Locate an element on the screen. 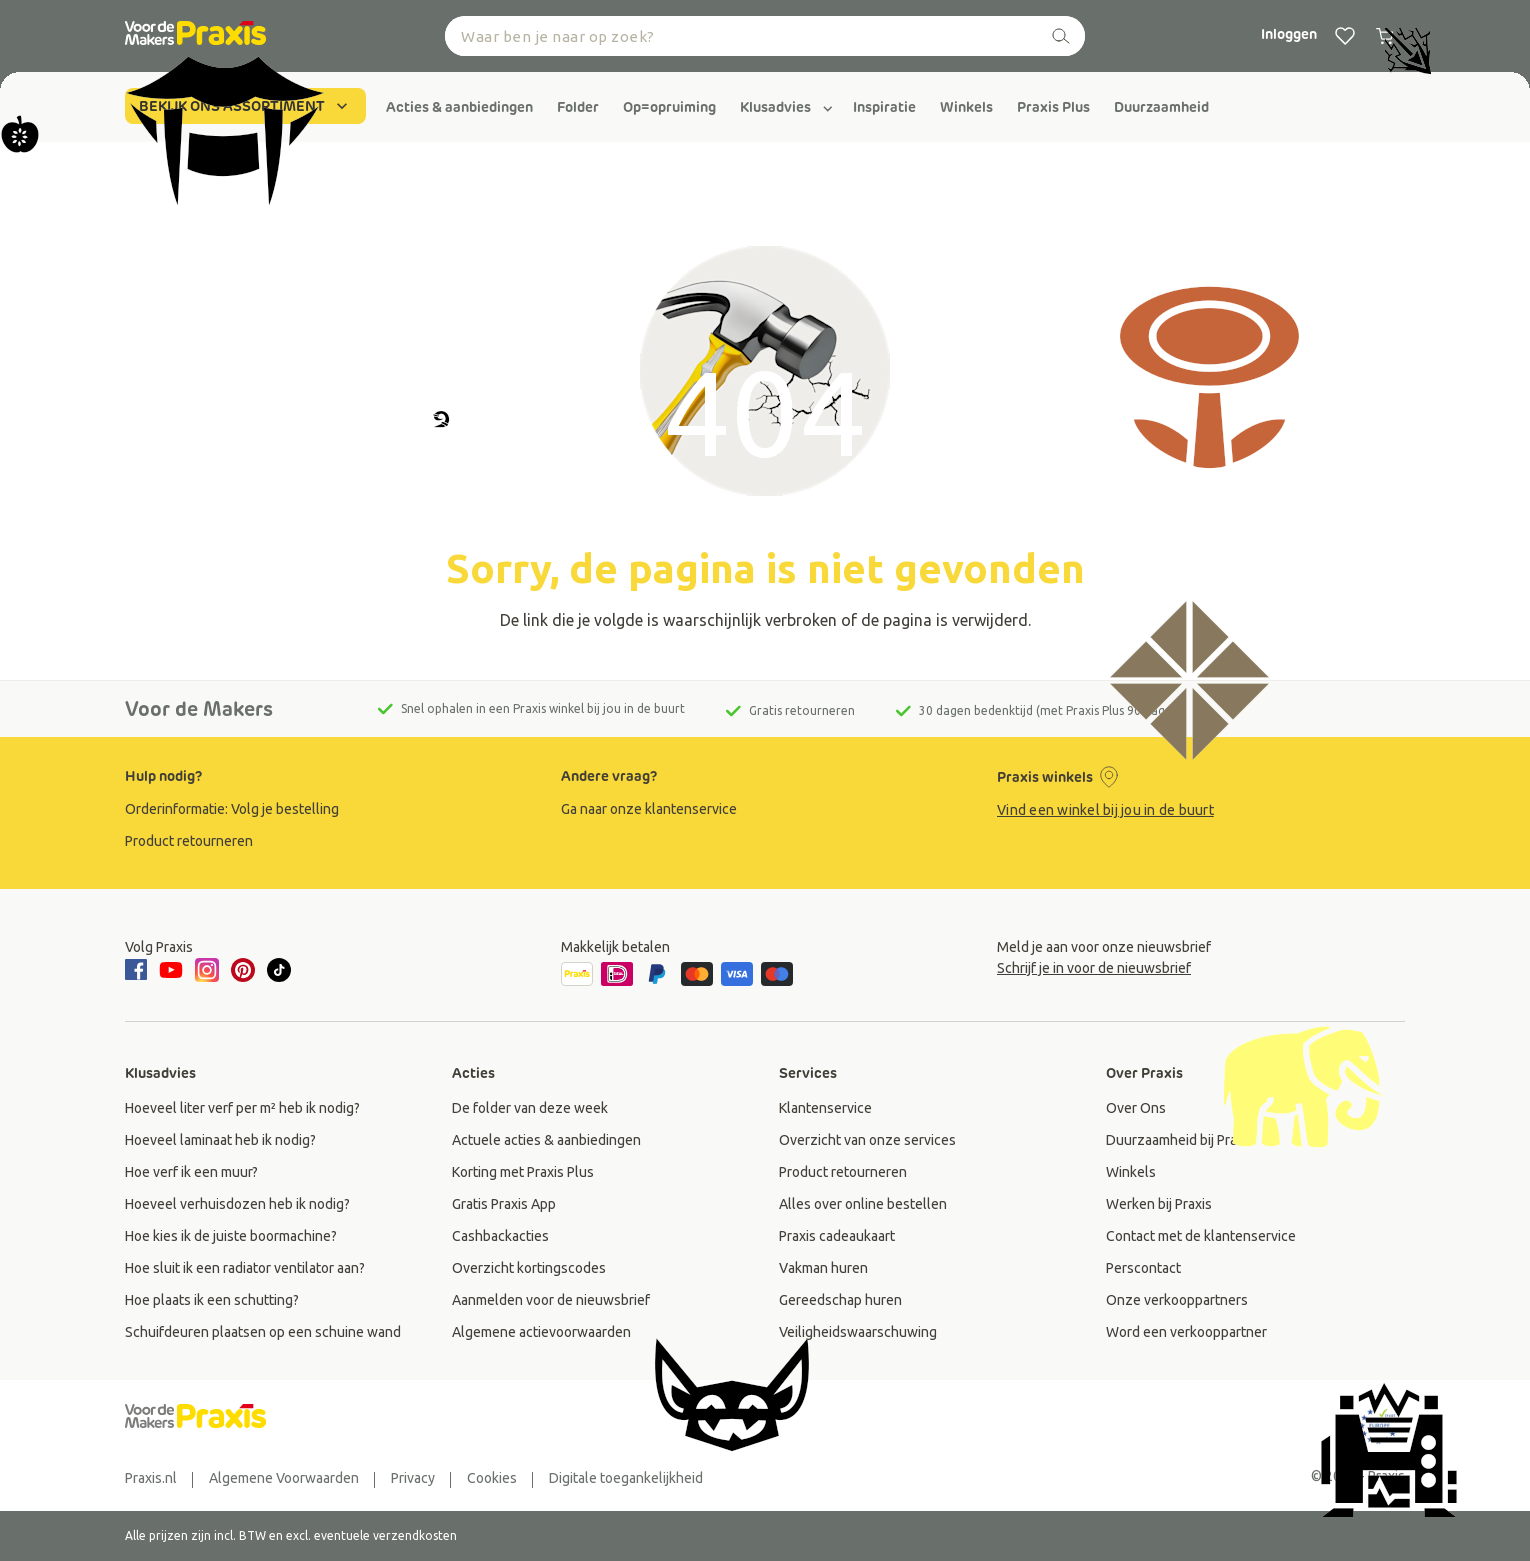 This screenshot has width=1530, height=1561. view apple seed count or farming resources is located at coordinates (20, 134).